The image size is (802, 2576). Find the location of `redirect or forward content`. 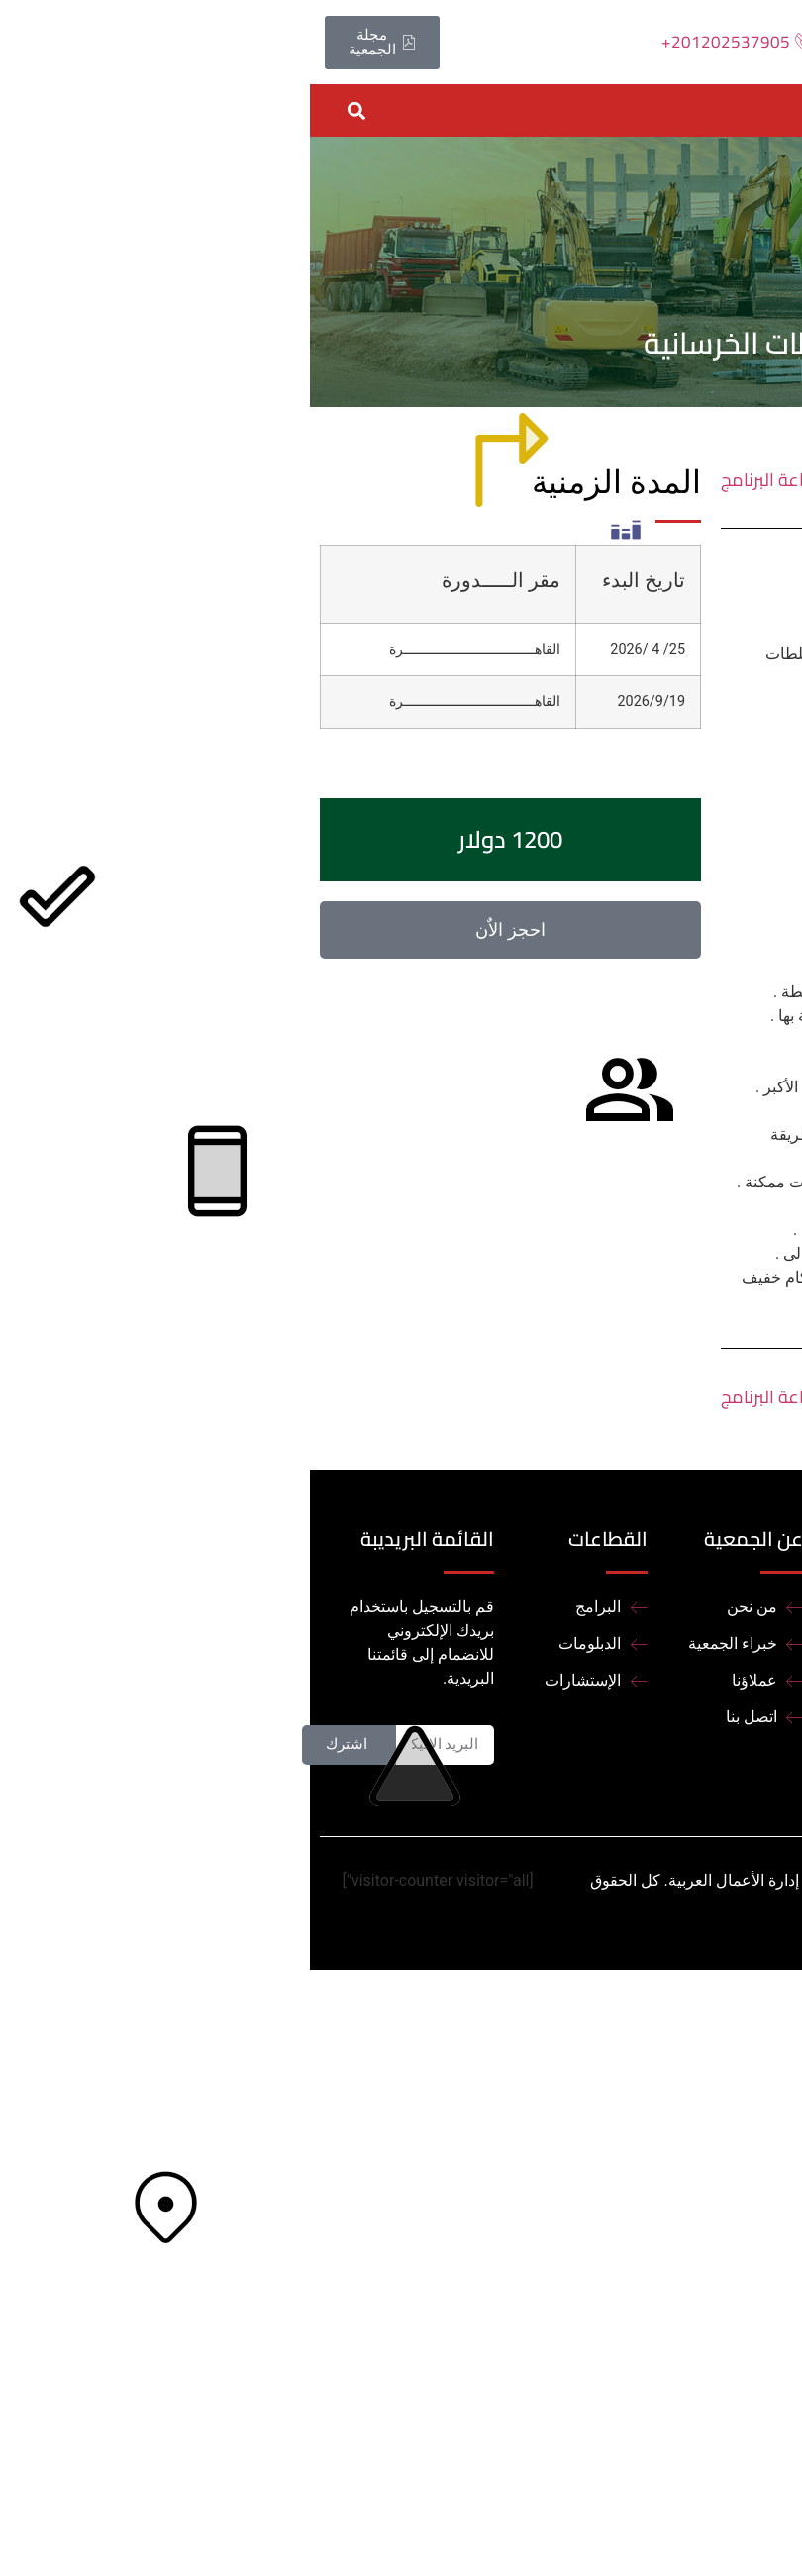

redirect or forward content is located at coordinates (504, 460).